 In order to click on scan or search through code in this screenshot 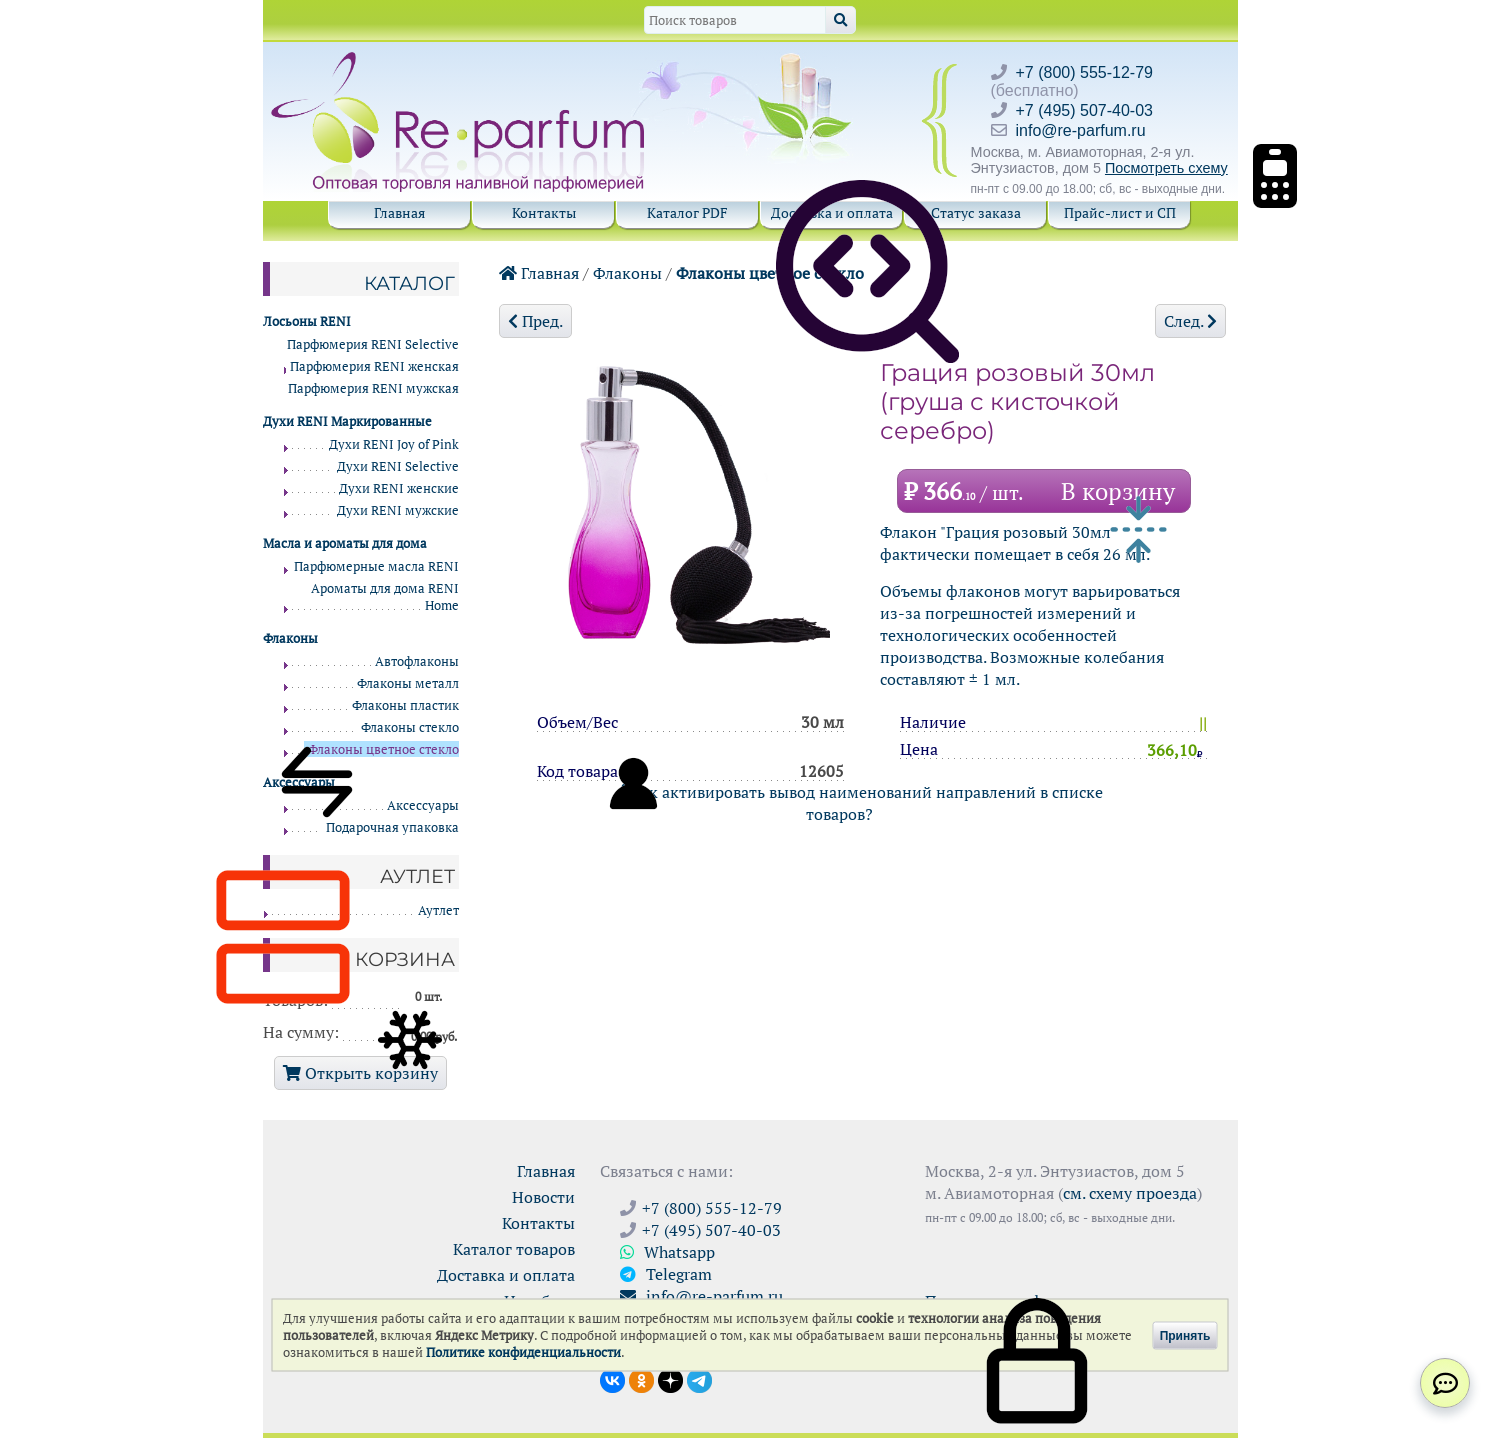, I will do `click(867, 271)`.